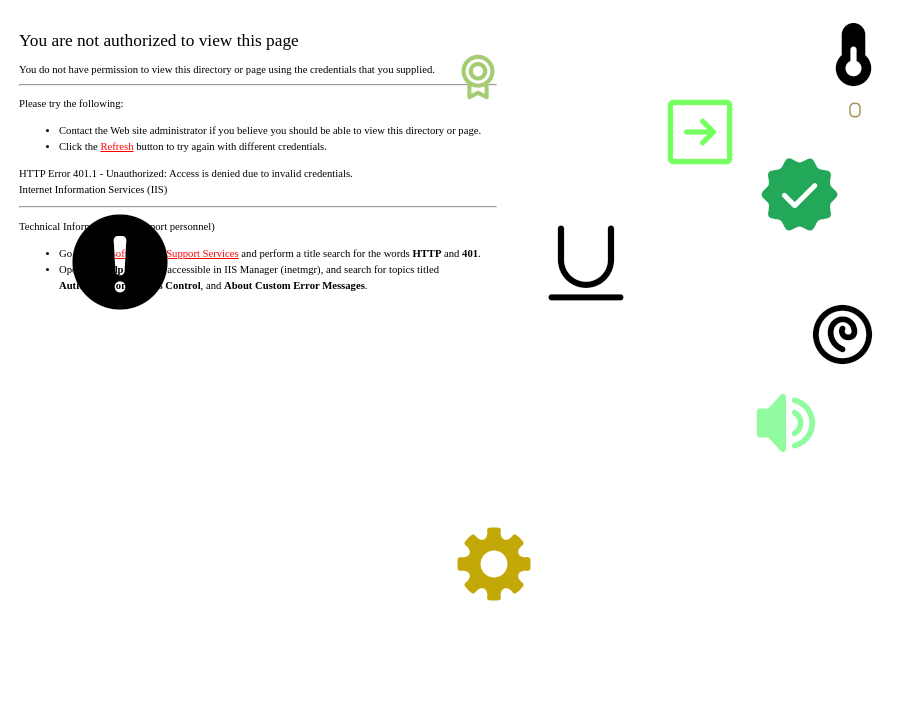  What do you see at coordinates (799, 194) in the screenshot?
I see `indicates a verified discord server` at bounding box center [799, 194].